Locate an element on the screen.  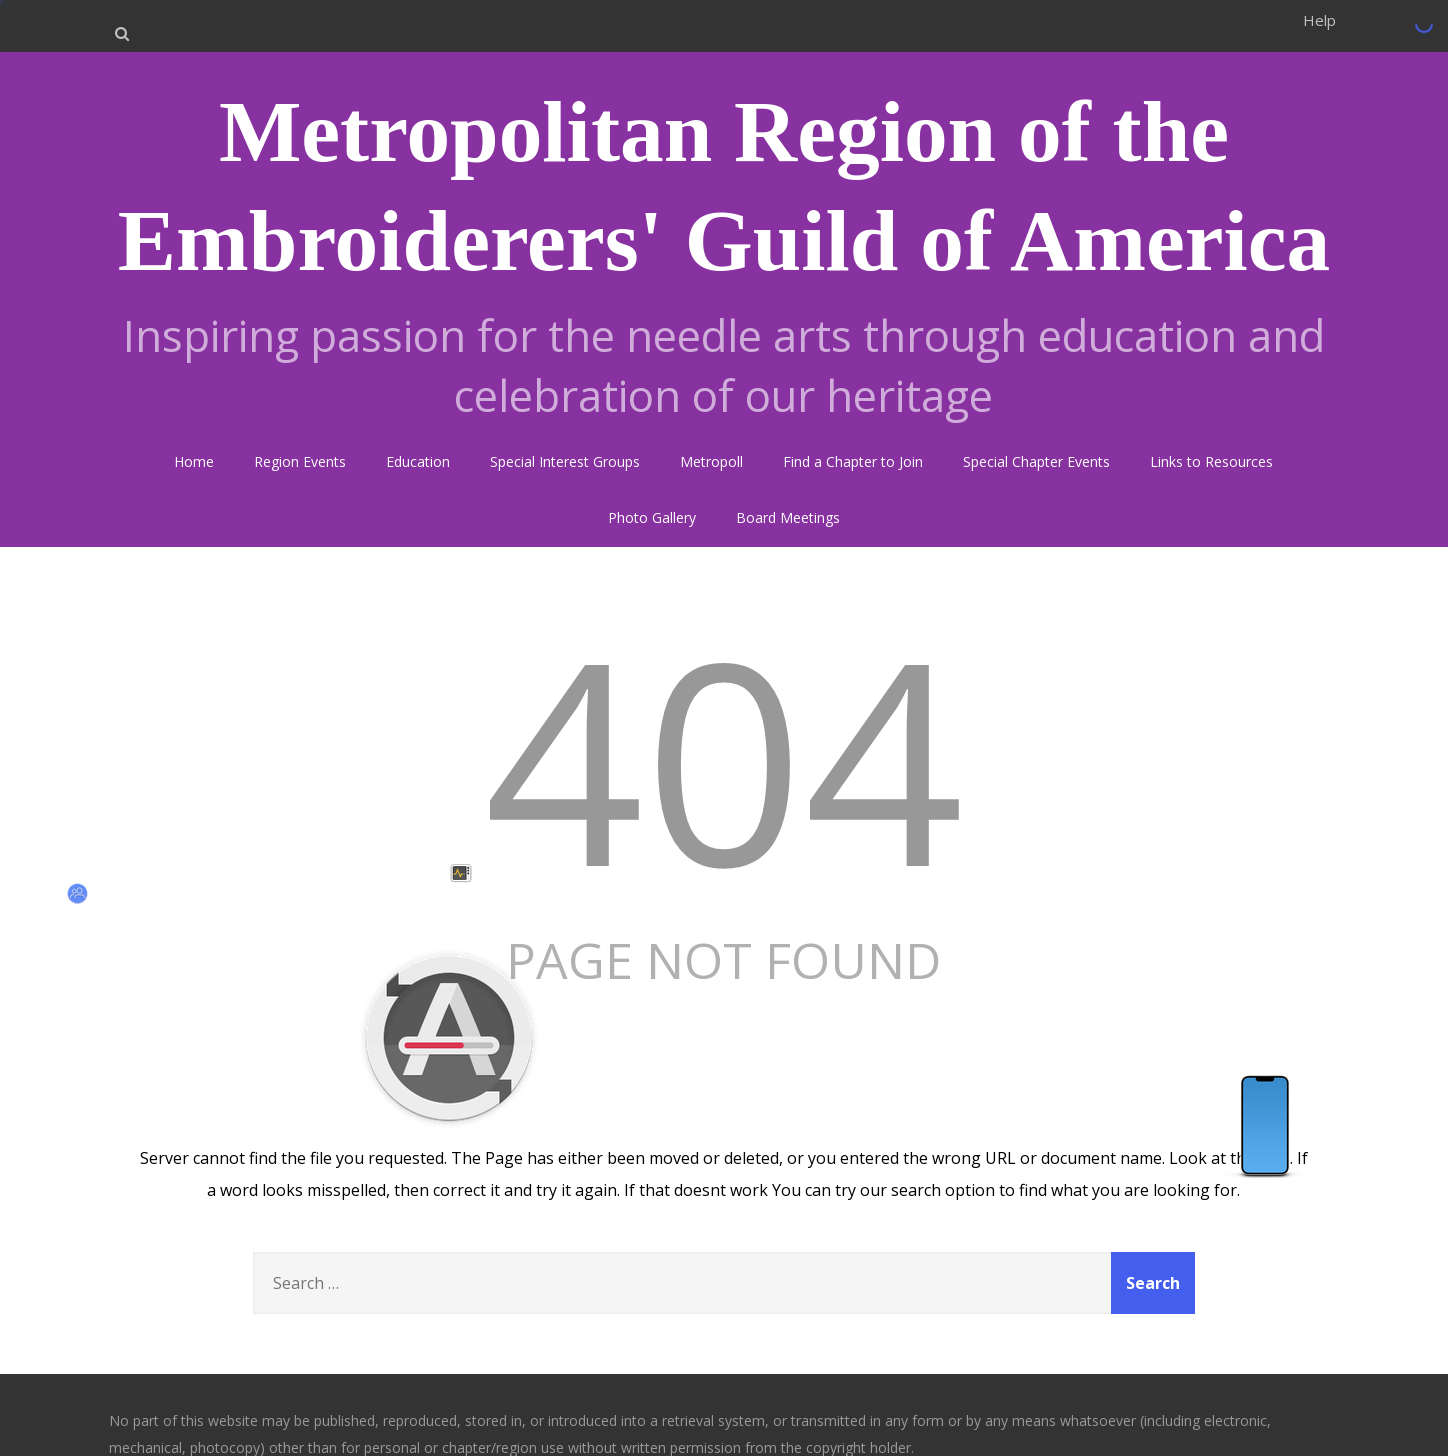
check for and install system software updates is located at coordinates (449, 1038).